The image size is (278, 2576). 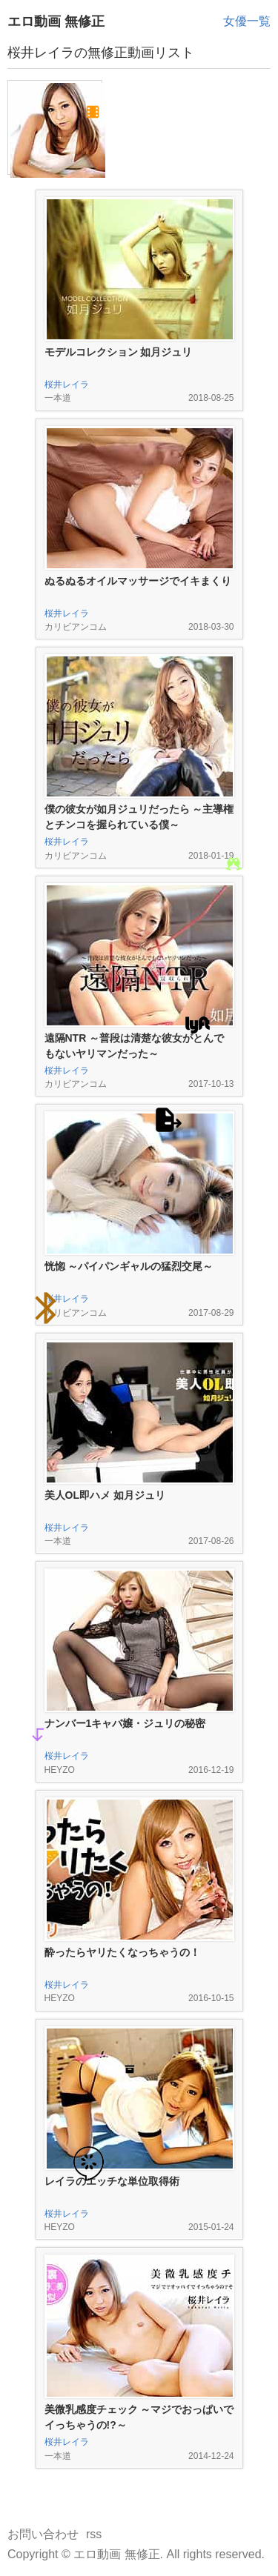 What do you see at coordinates (197, 1025) in the screenshot?
I see `open the Lyft app` at bounding box center [197, 1025].